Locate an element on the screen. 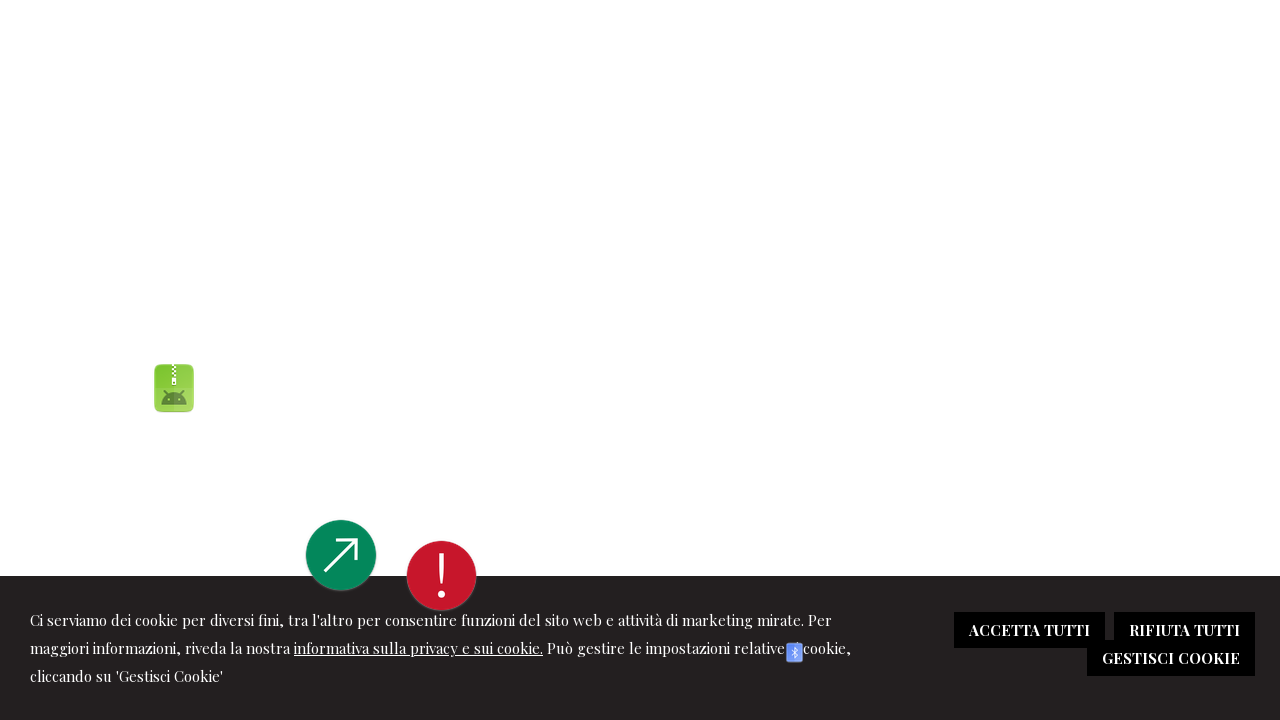 Image resolution: width=1280 pixels, height=720 pixels. indicates a symbolic link or shortcut to another file is located at coordinates (341, 555).